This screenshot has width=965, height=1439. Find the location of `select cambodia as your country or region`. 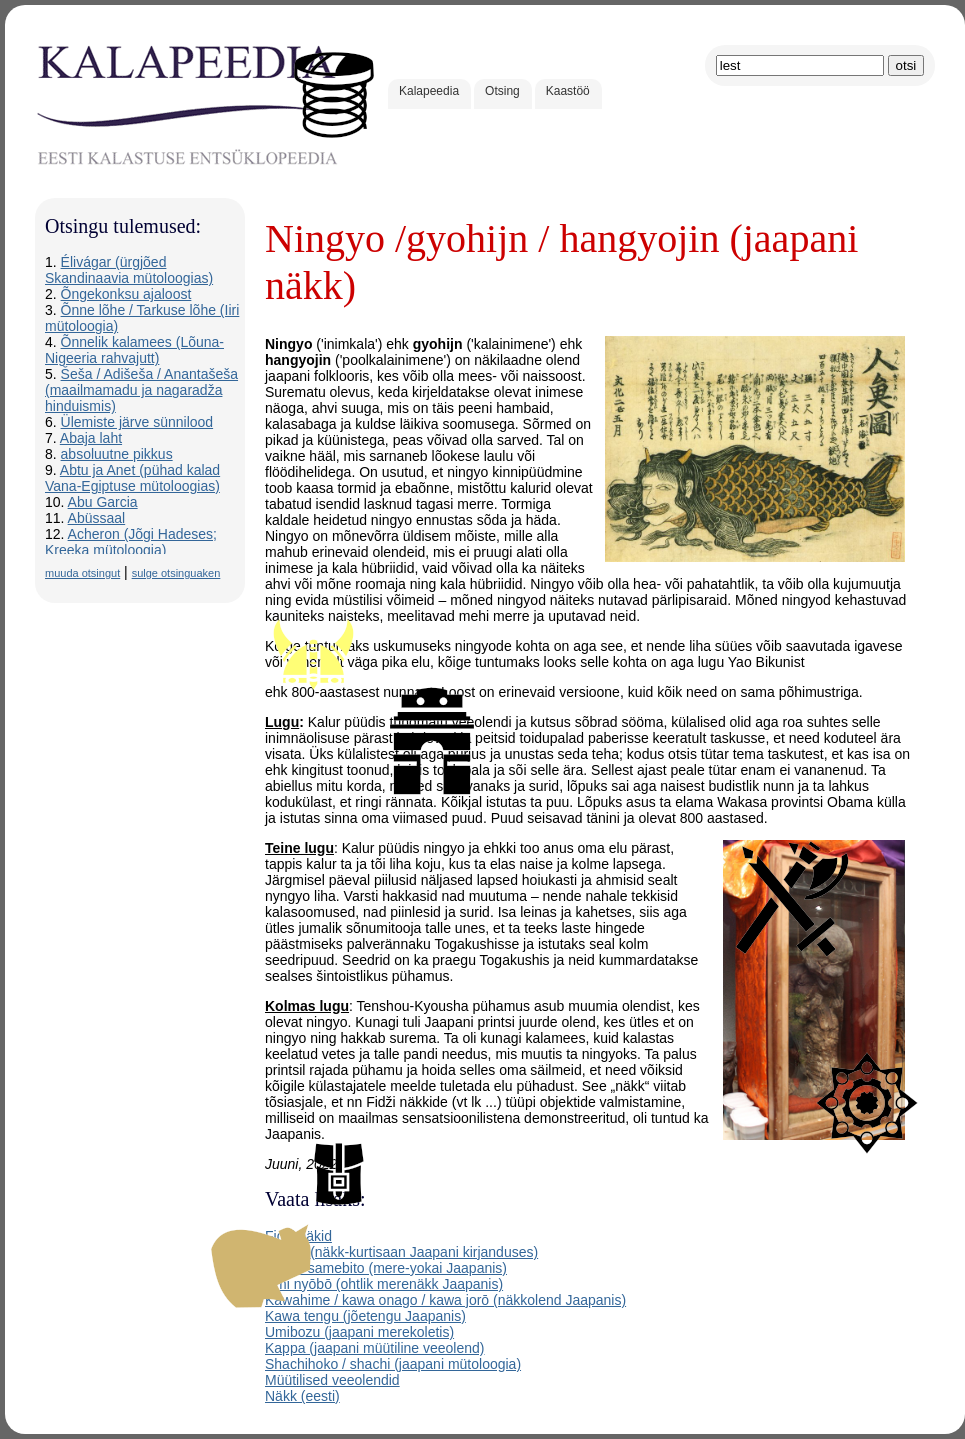

select cambodia as your country or region is located at coordinates (261, 1266).